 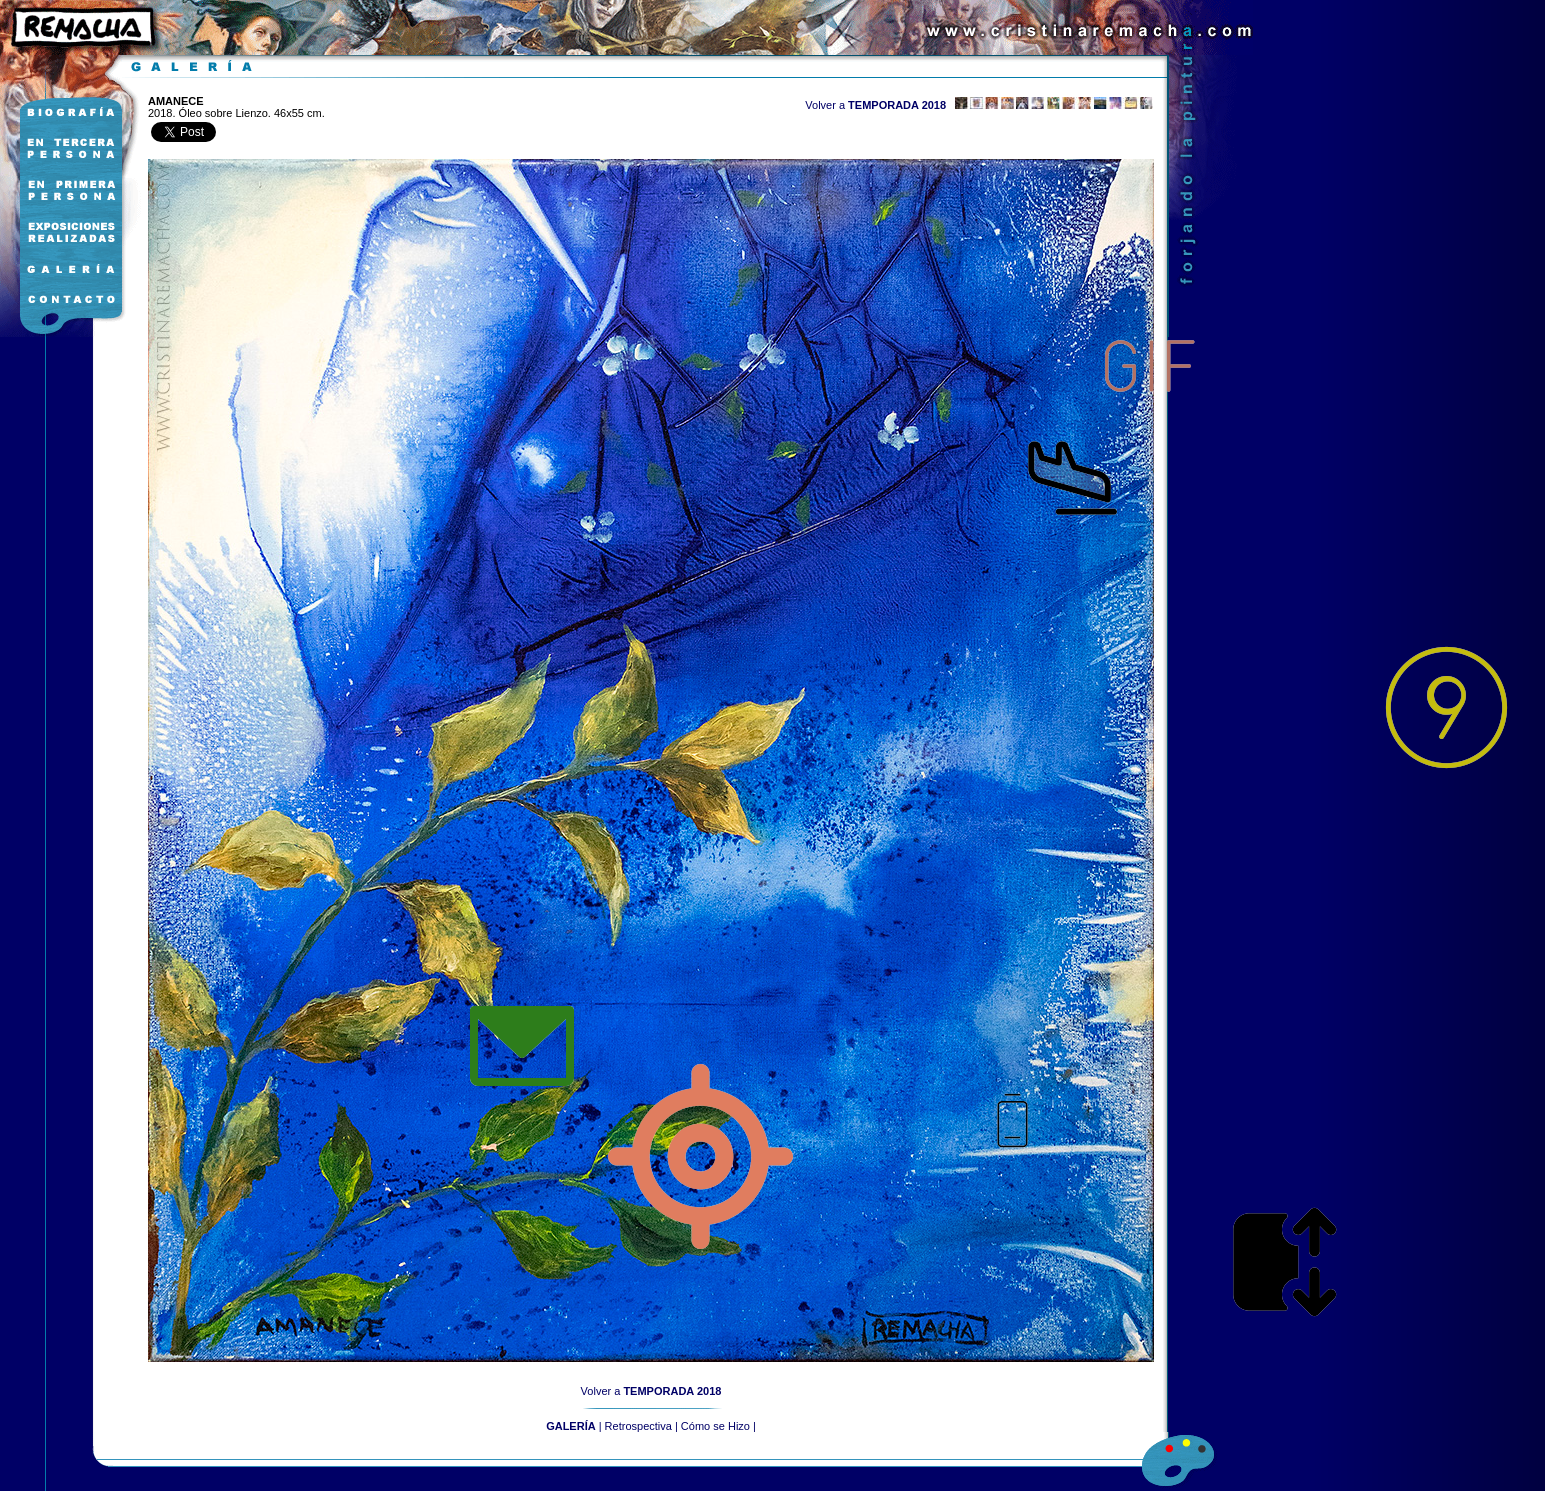 What do you see at coordinates (700, 1156) in the screenshot?
I see `center map on current location` at bounding box center [700, 1156].